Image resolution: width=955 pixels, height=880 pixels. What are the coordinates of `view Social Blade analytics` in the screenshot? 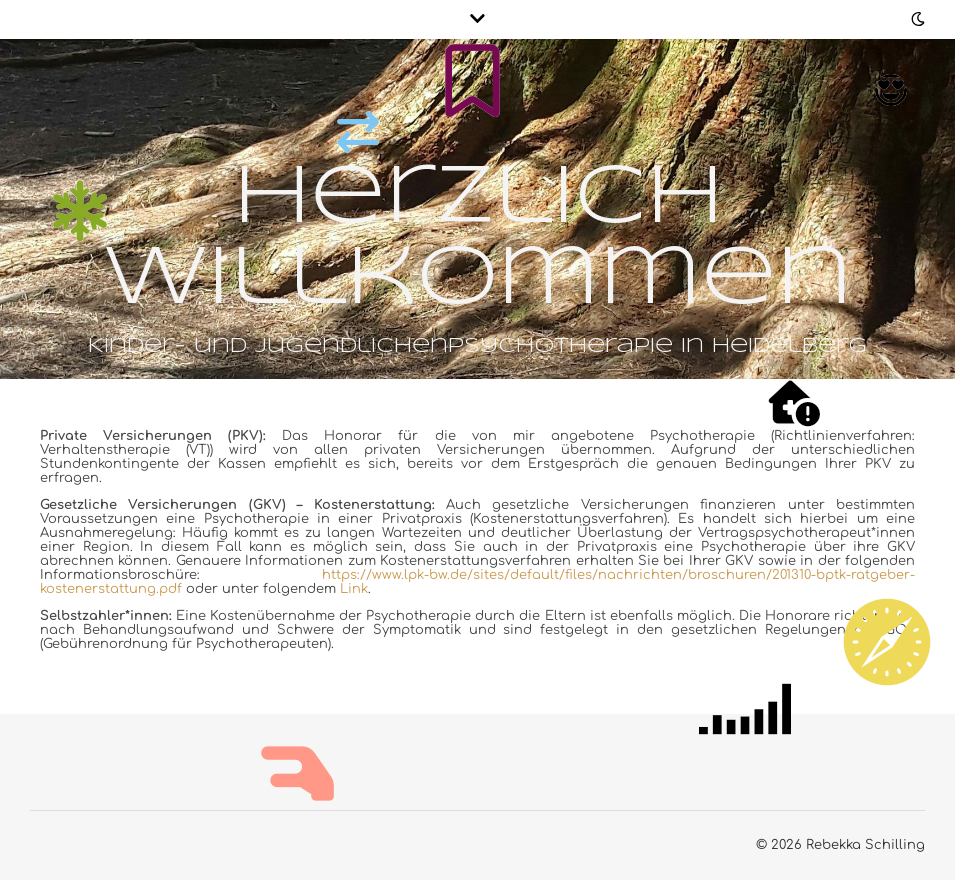 It's located at (745, 709).